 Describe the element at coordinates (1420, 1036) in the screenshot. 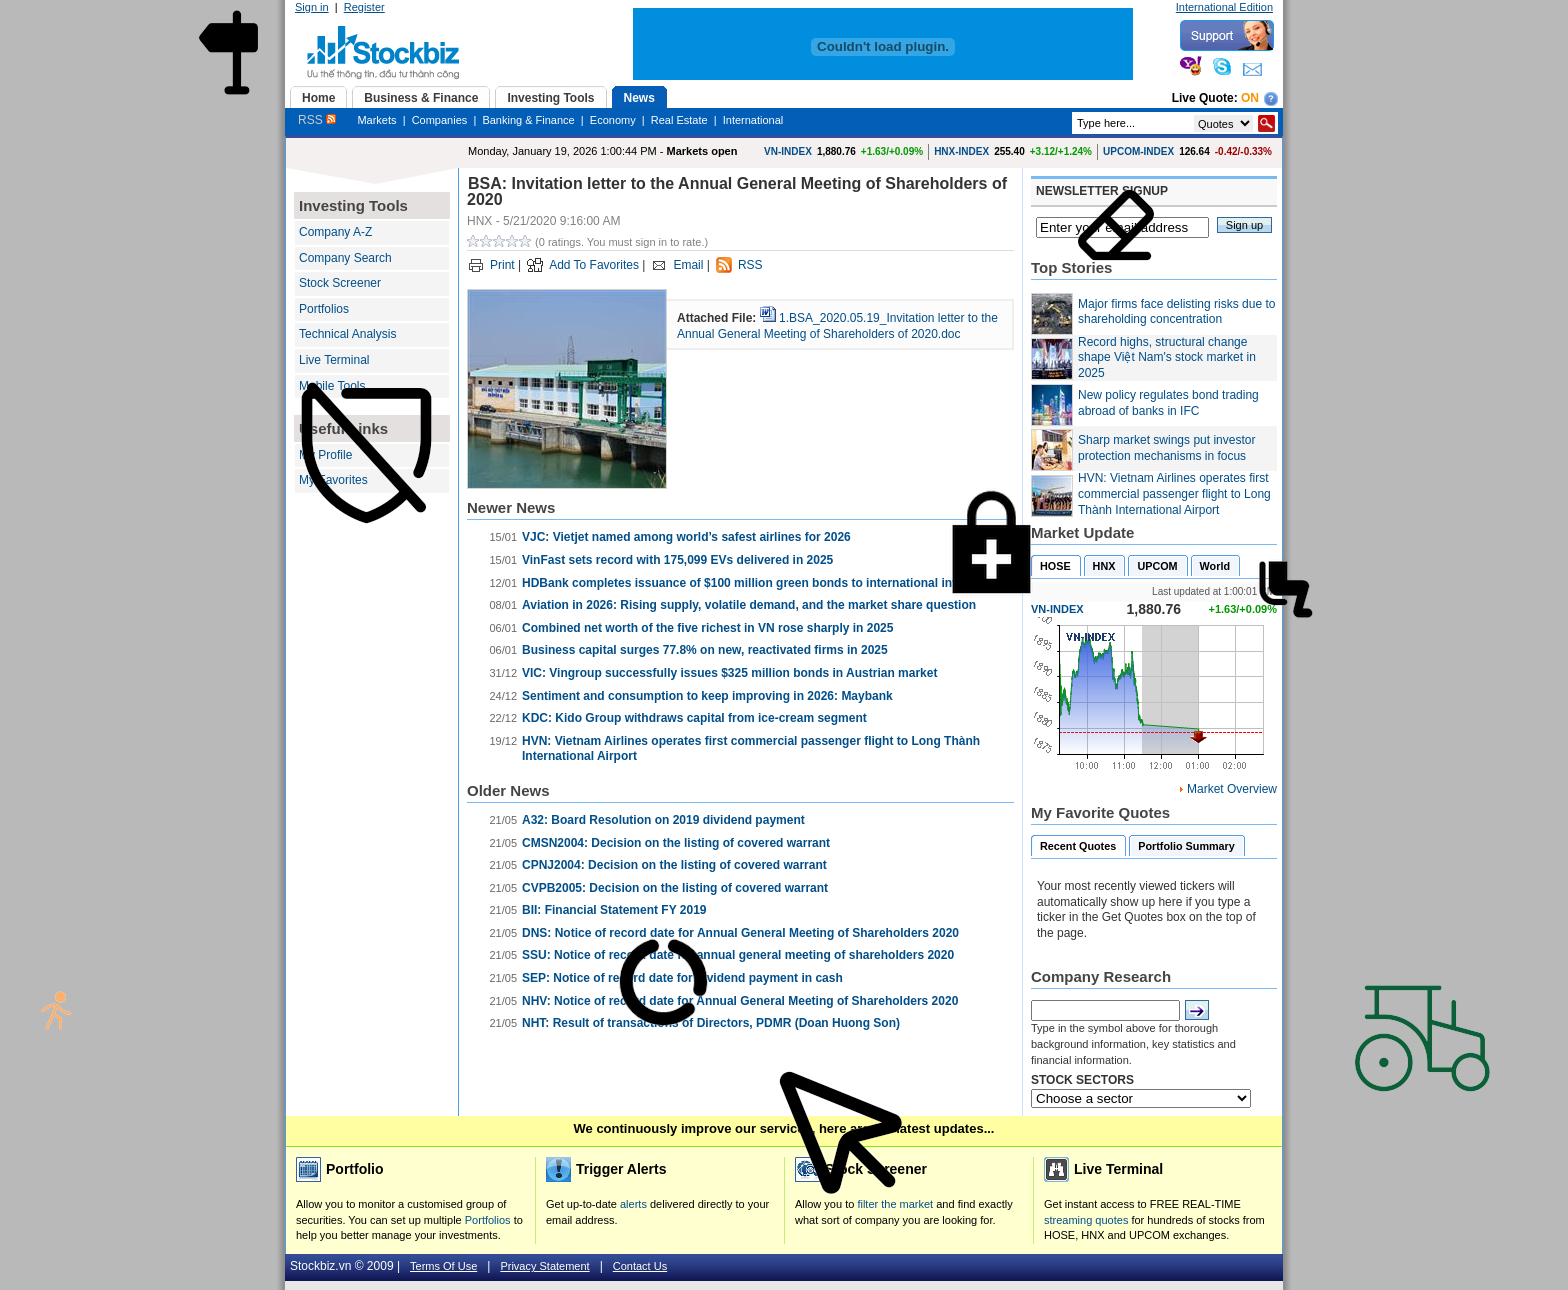

I see `access farming or agricultural features` at that location.